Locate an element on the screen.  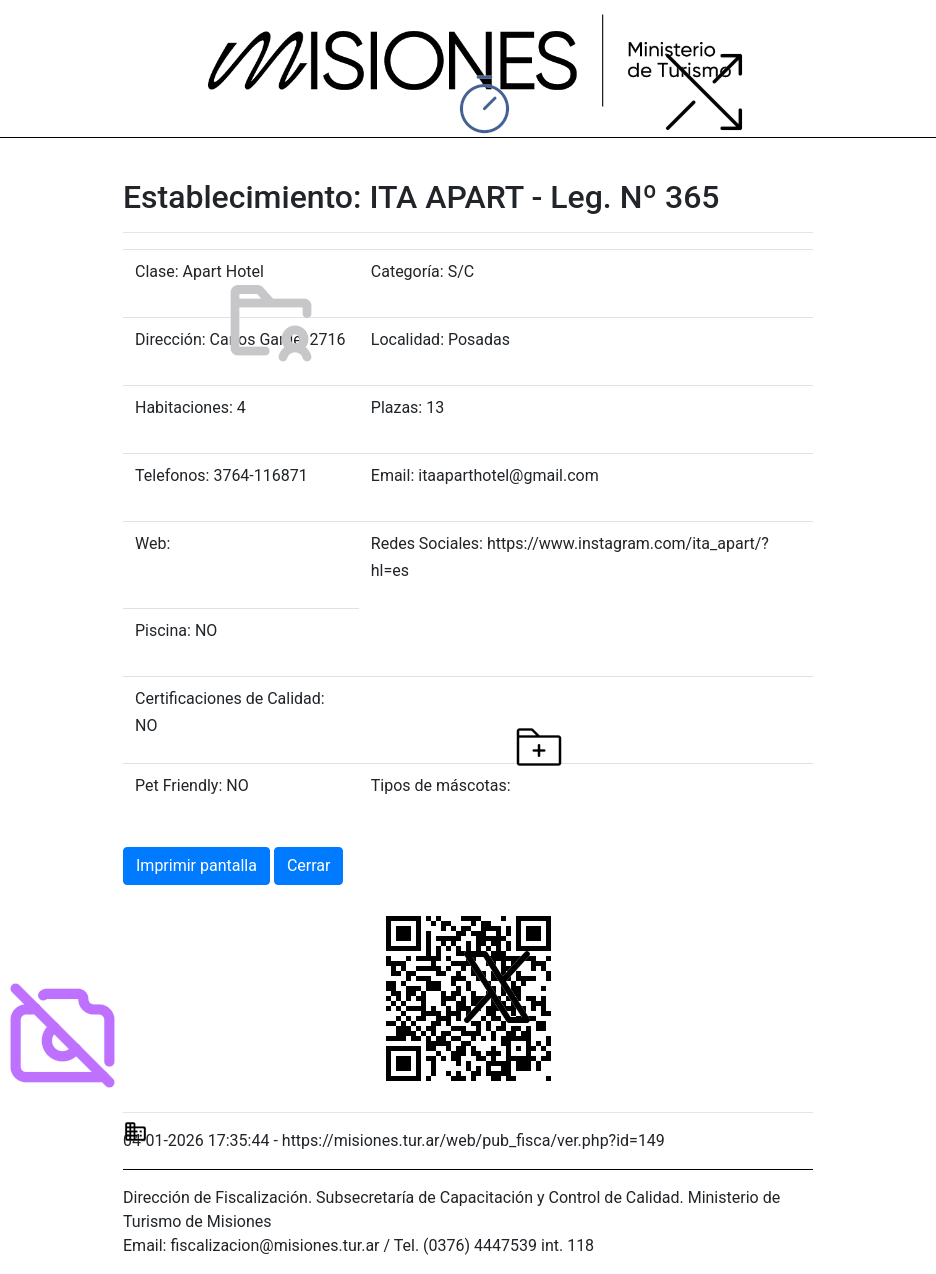
shuffle or randomize playback order is located at coordinates (704, 92).